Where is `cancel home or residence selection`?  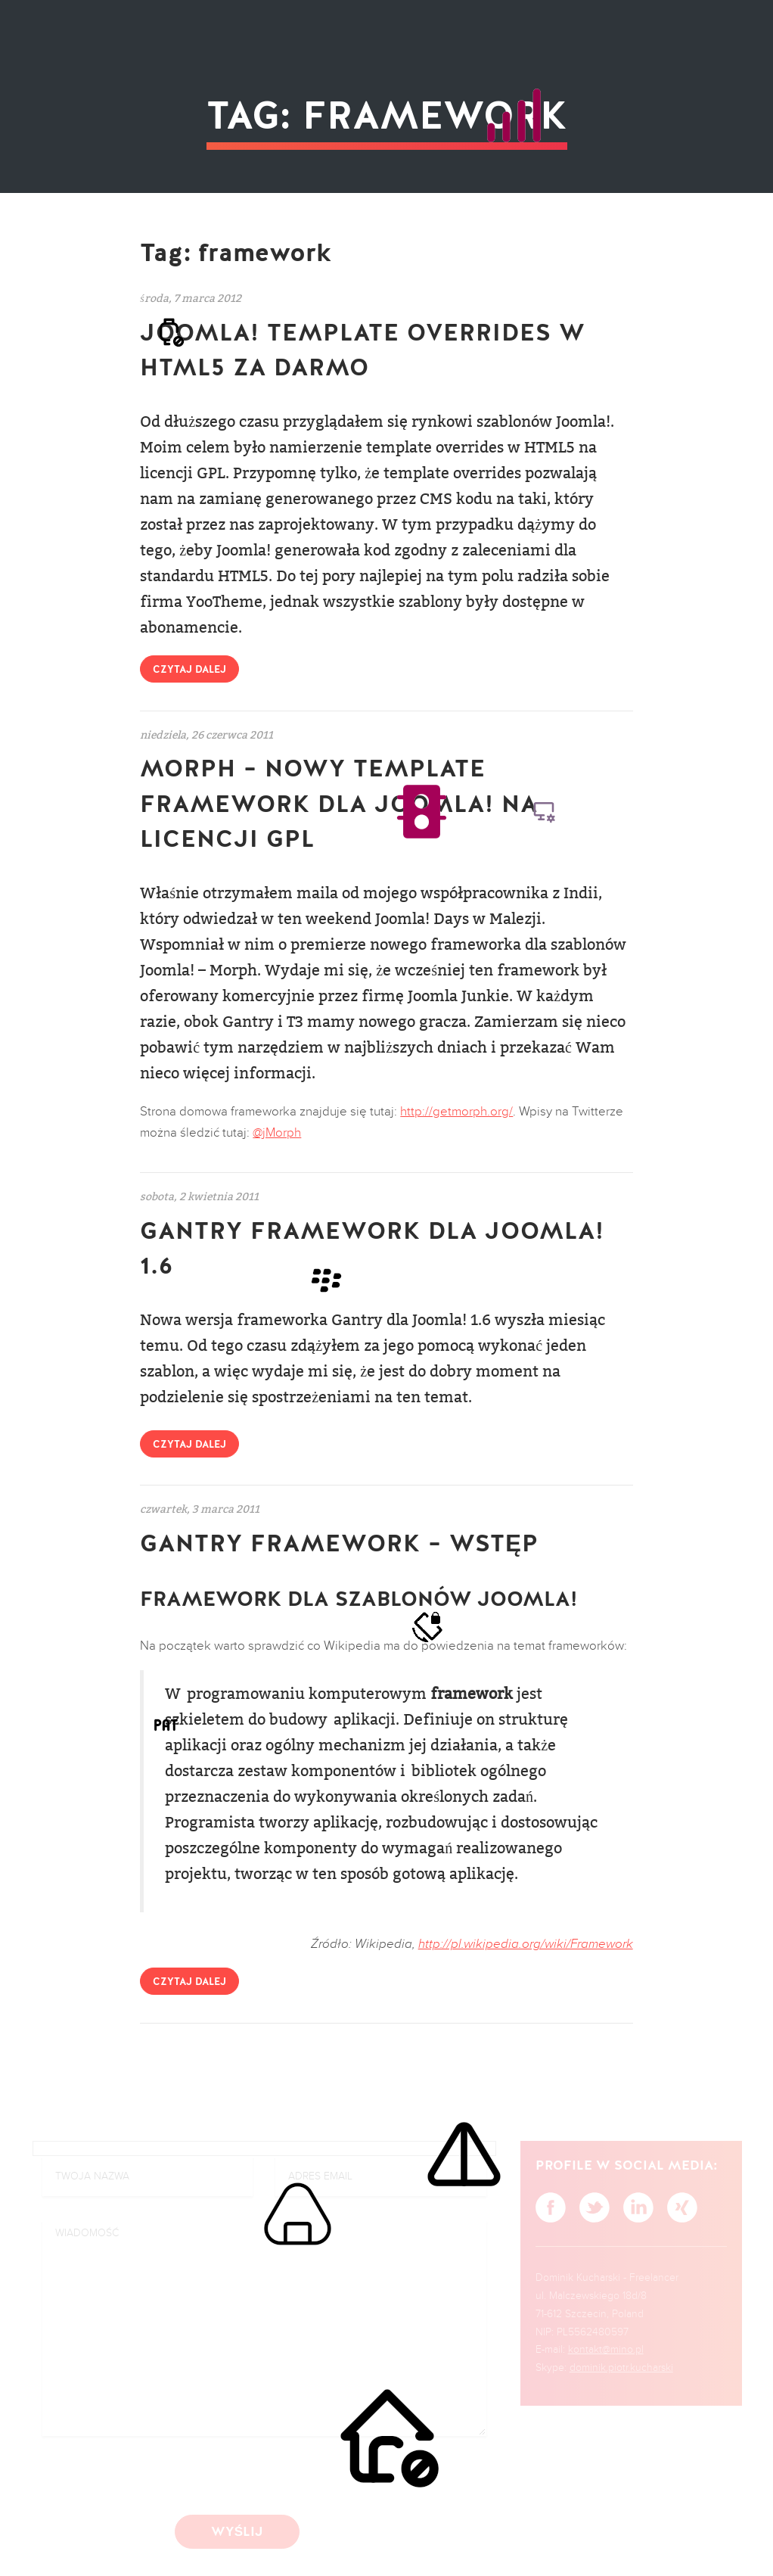 cancel home or residence selection is located at coordinates (387, 2436).